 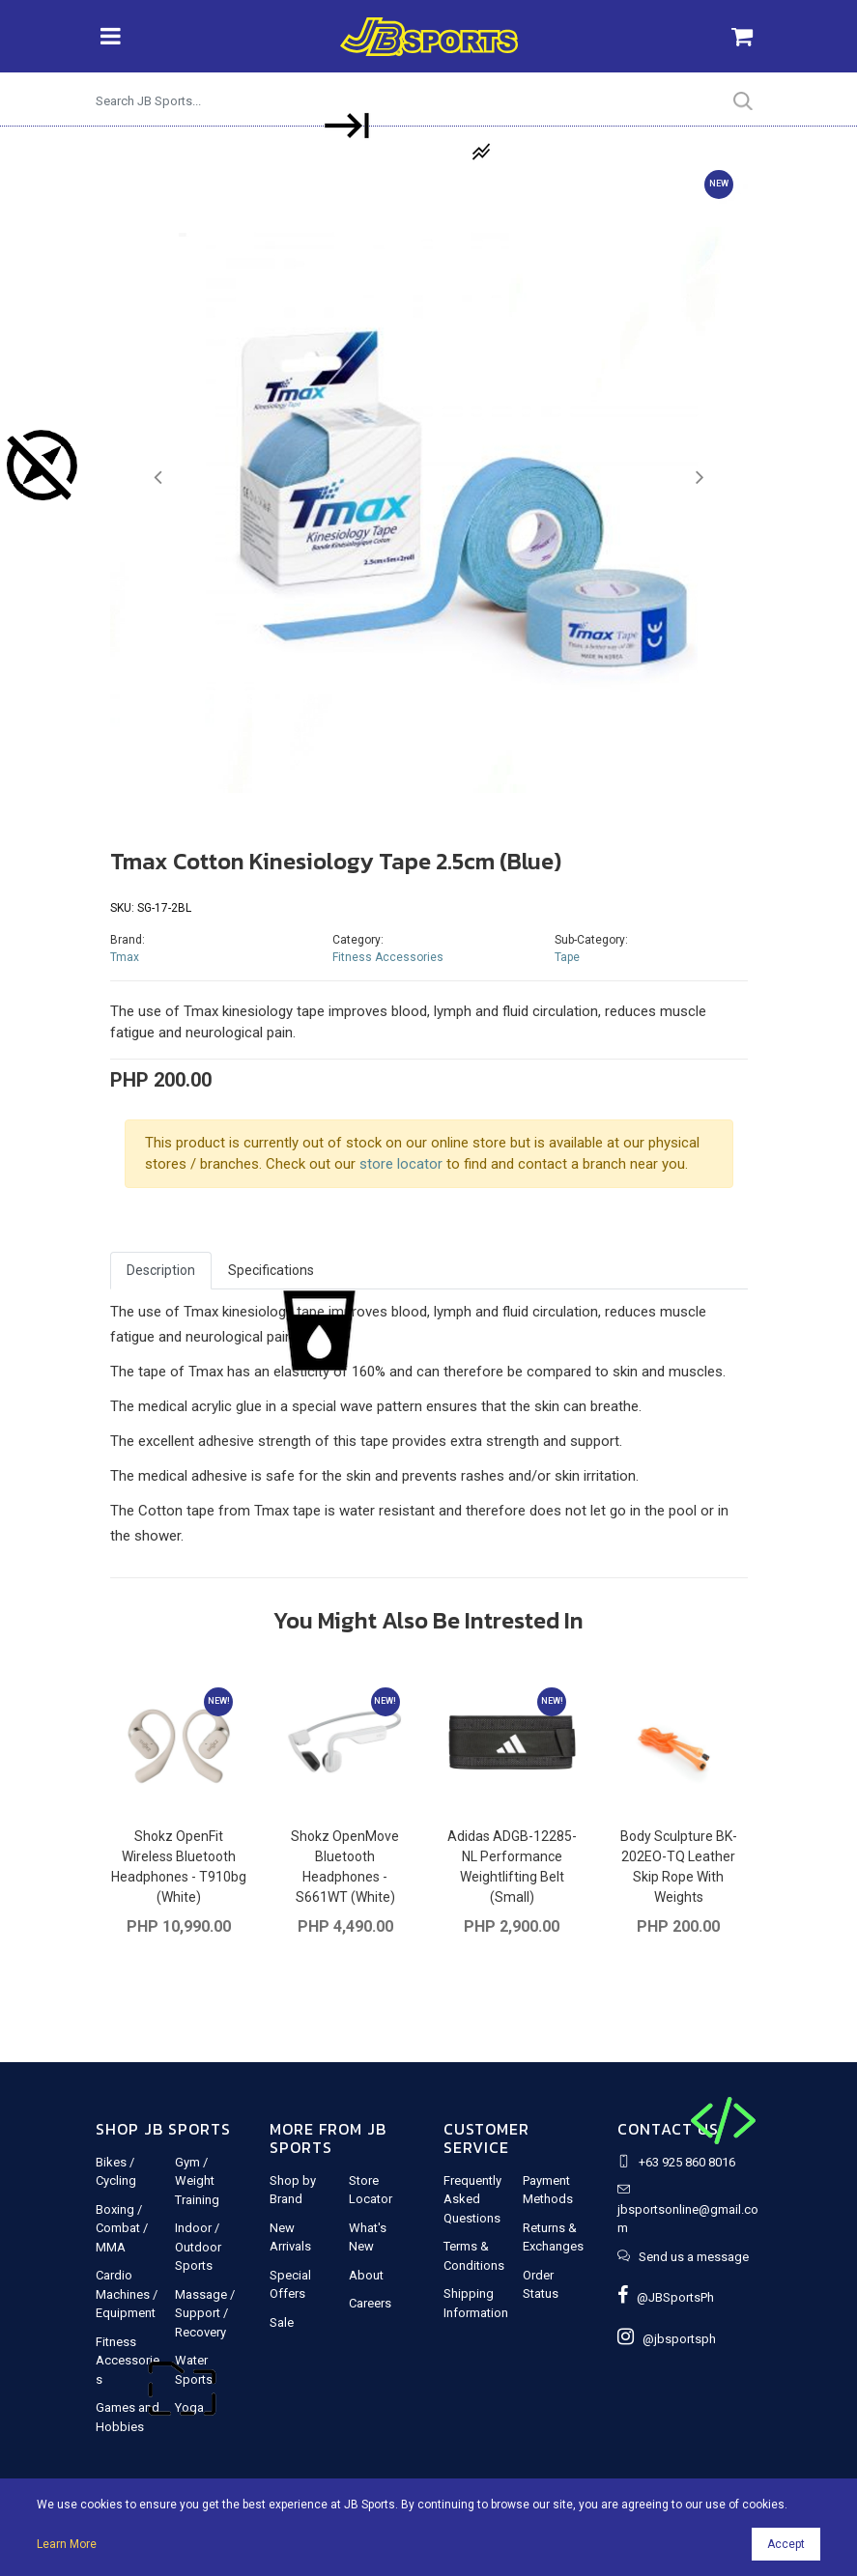 I want to click on find nearby drink or beverage locations, so click(x=319, y=1330).